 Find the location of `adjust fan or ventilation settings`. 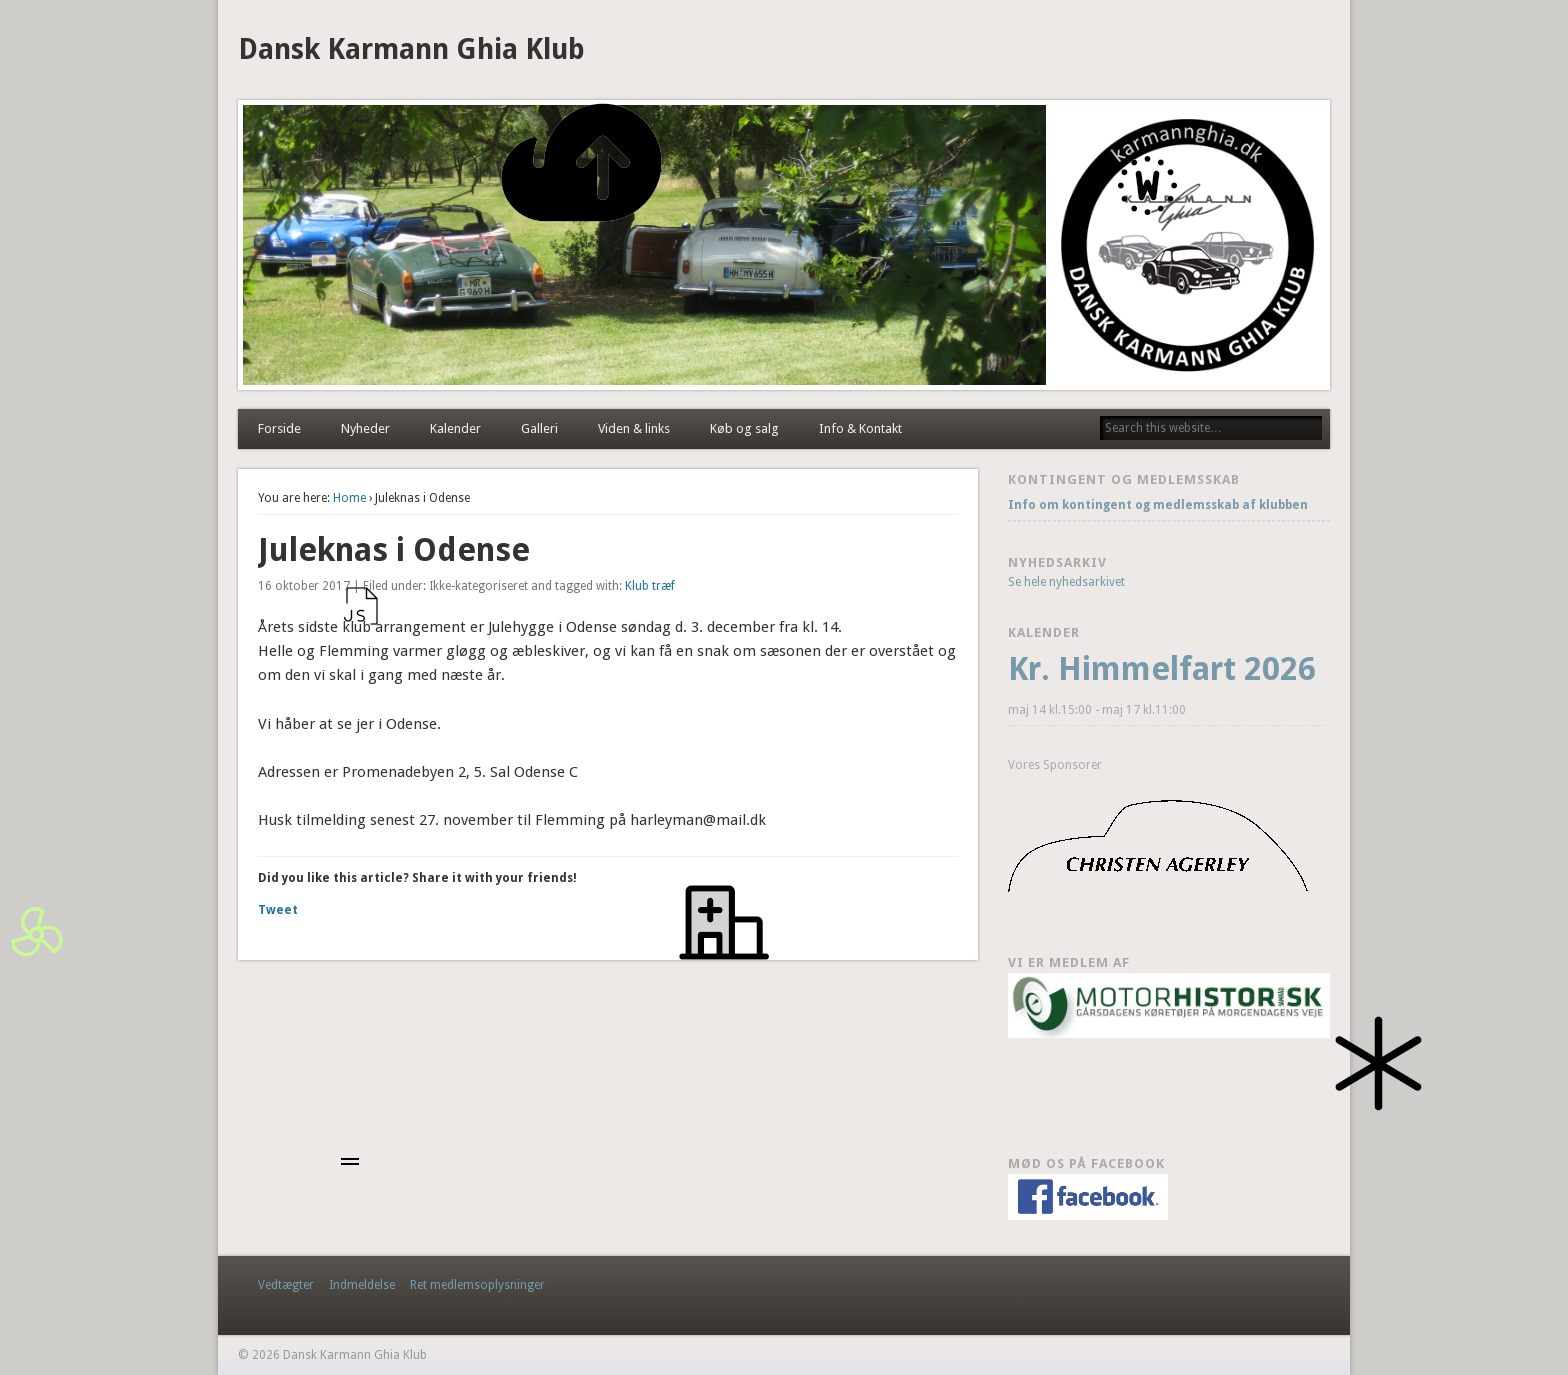

adjust fan or ventilation settings is located at coordinates (36, 934).